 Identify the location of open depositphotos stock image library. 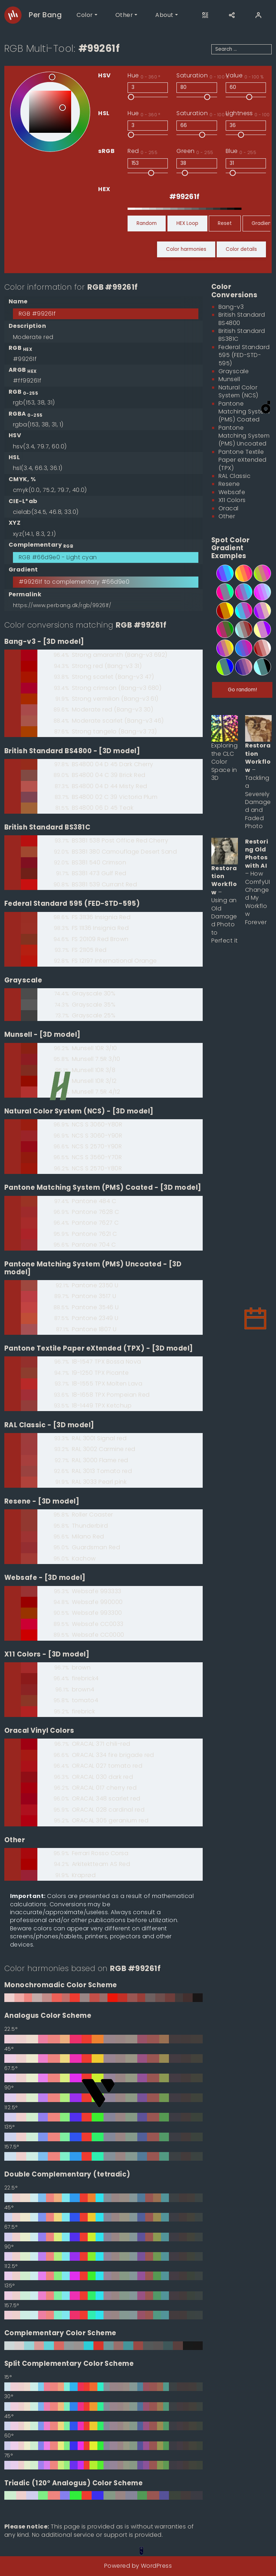
(266, 407).